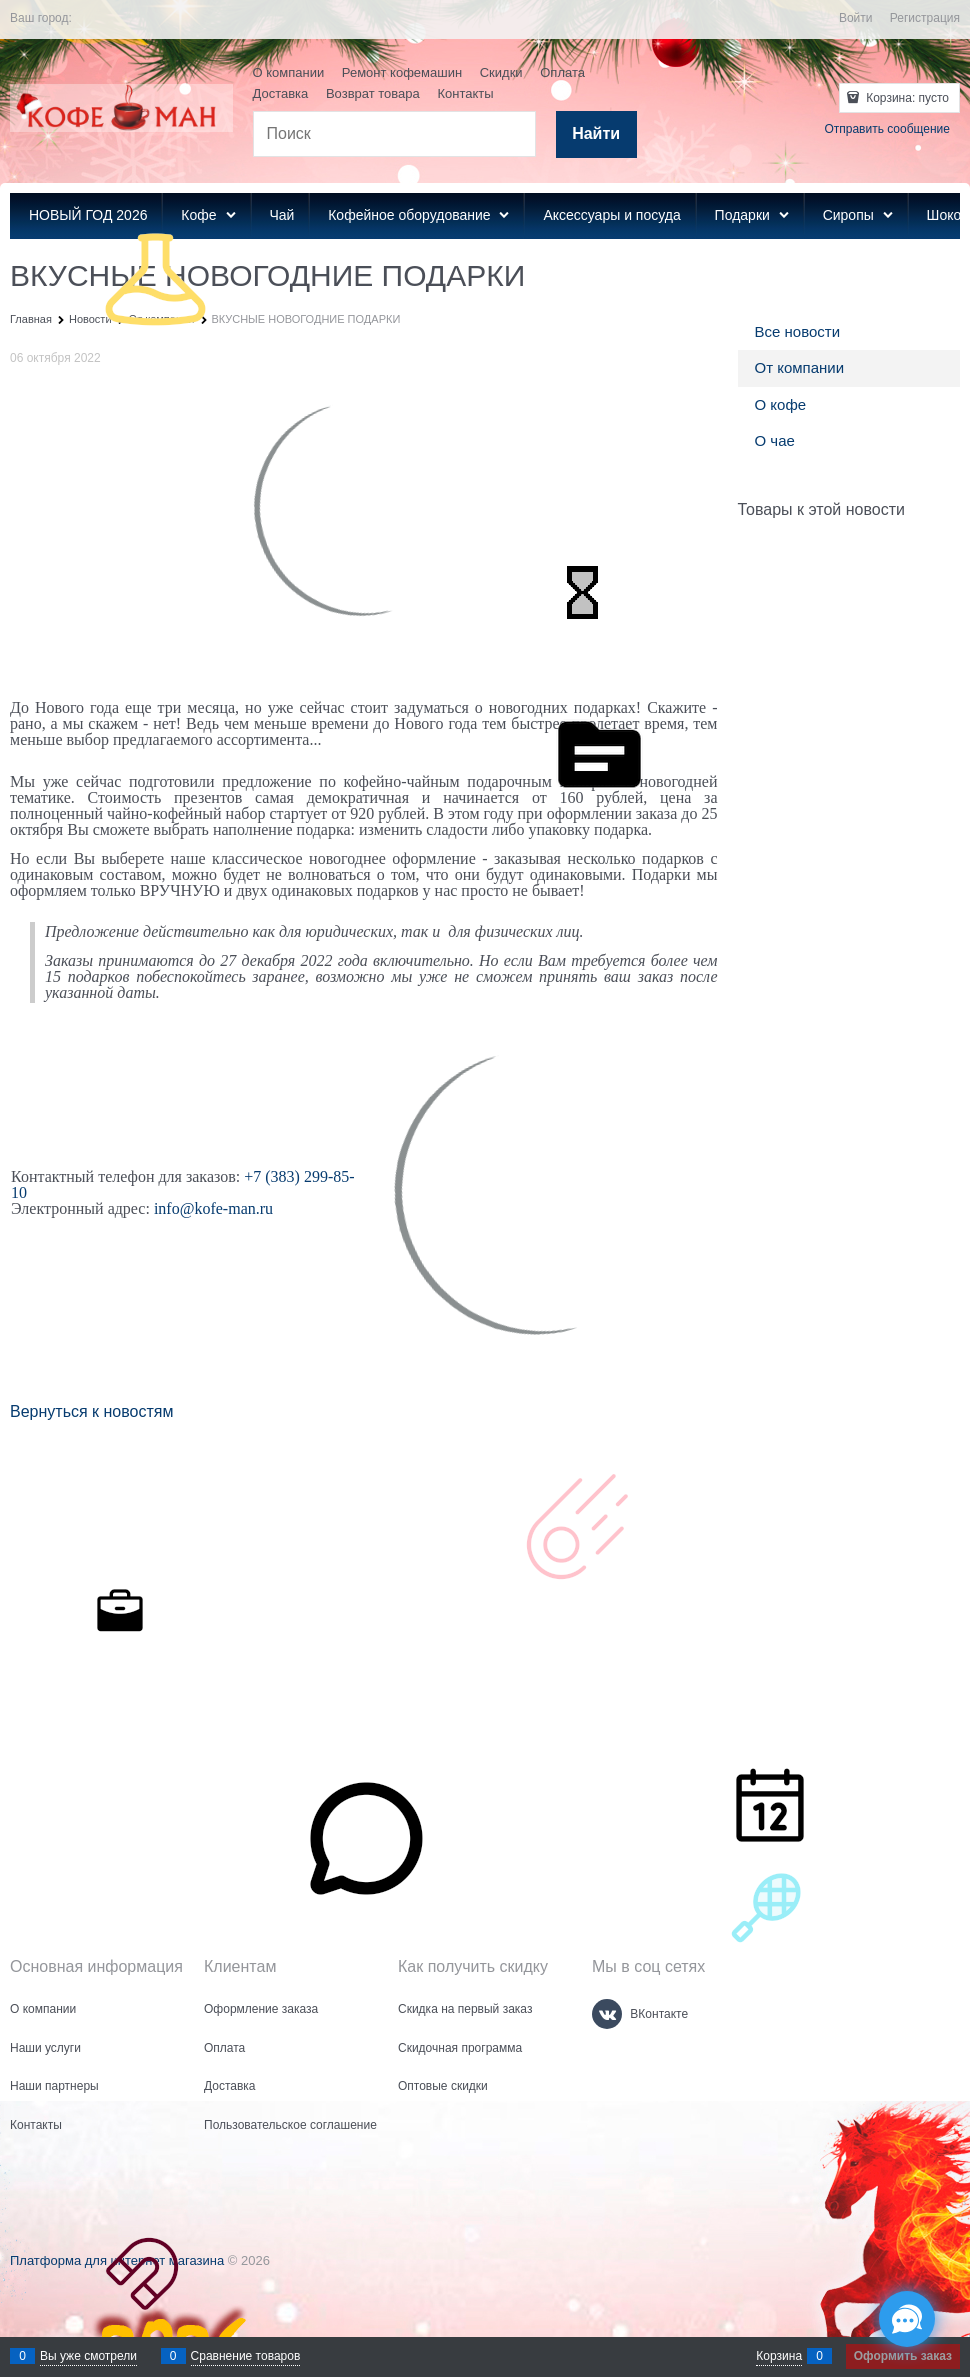 Image resolution: width=970 pixels, height=2377 pixels. What do you see at coordinates (599, 754) in the screenshot?
I see `access source files or documents` at bounding box center [599, 754].